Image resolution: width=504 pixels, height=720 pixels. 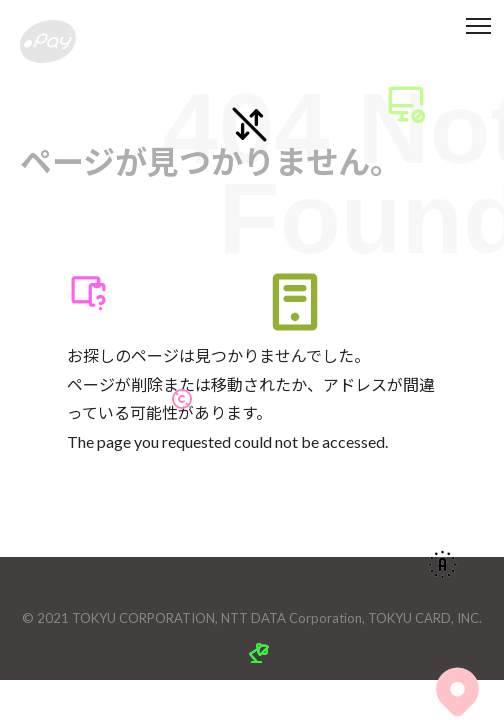 What do you see at coordinates (442, 564) in the screenshot?
I see `indicates a draft or pending item labeled "A"` at bounding box center [442, 564].